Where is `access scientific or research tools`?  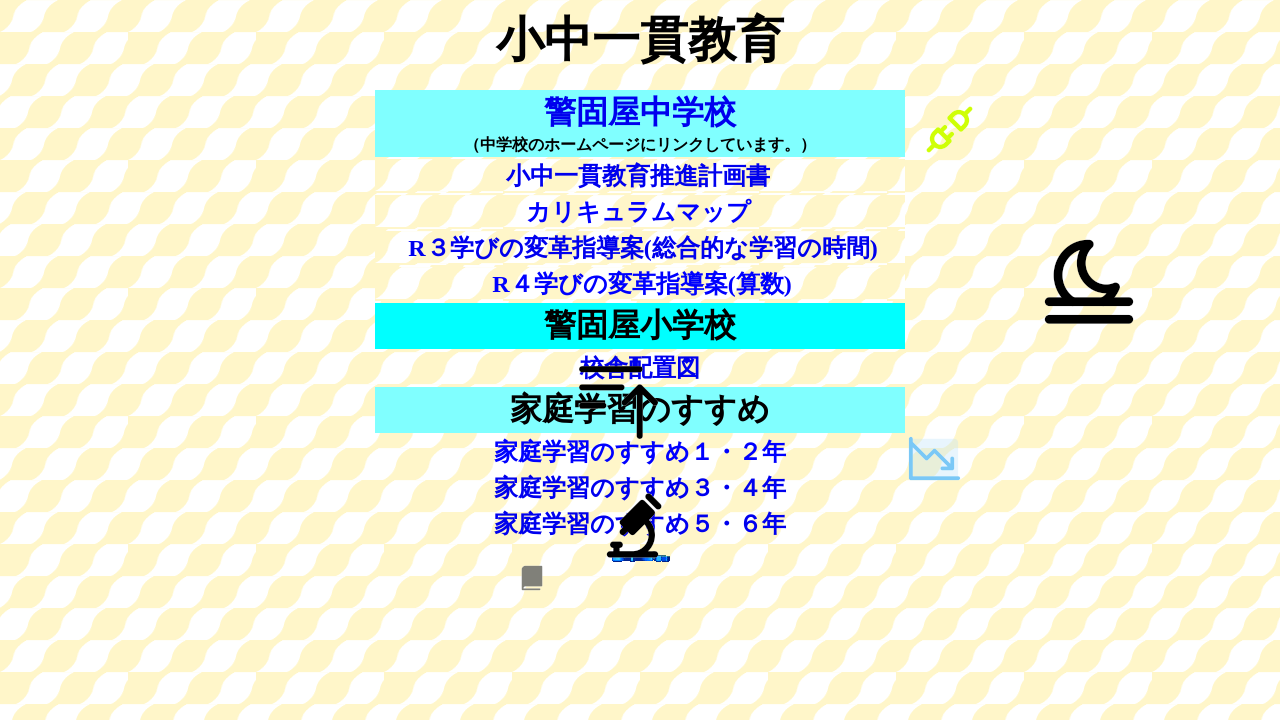
access scientific or research tools is located at coordinates (632, 525).